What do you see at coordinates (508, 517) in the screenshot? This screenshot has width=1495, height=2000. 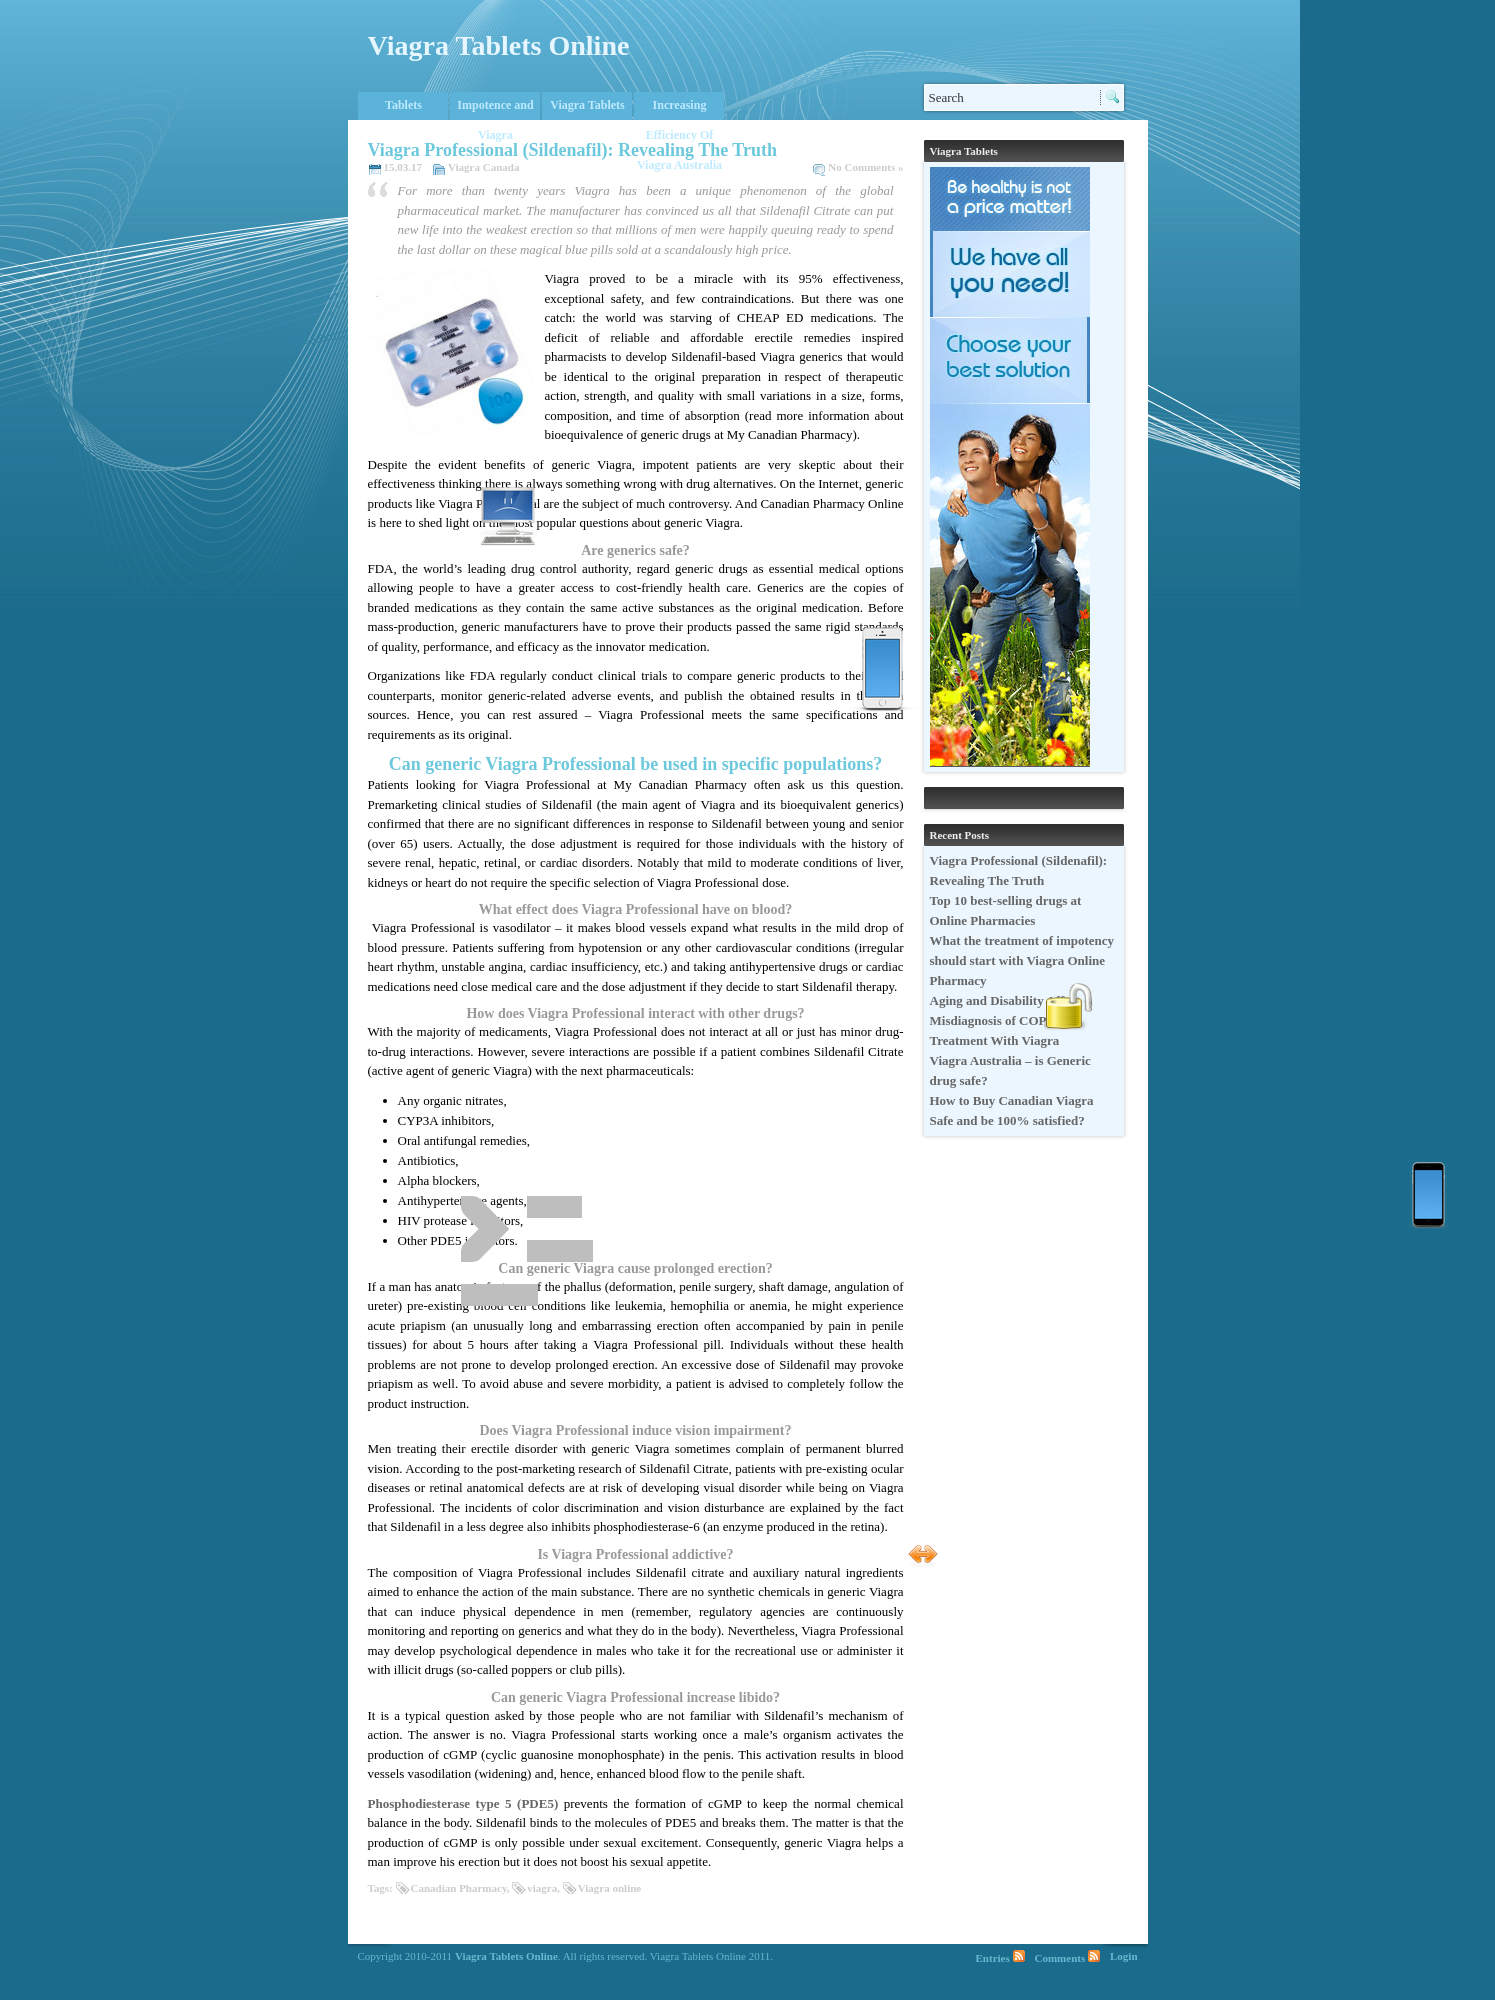 I see `indicates a system error or computer malfunction` at bounding box center [508, 517].